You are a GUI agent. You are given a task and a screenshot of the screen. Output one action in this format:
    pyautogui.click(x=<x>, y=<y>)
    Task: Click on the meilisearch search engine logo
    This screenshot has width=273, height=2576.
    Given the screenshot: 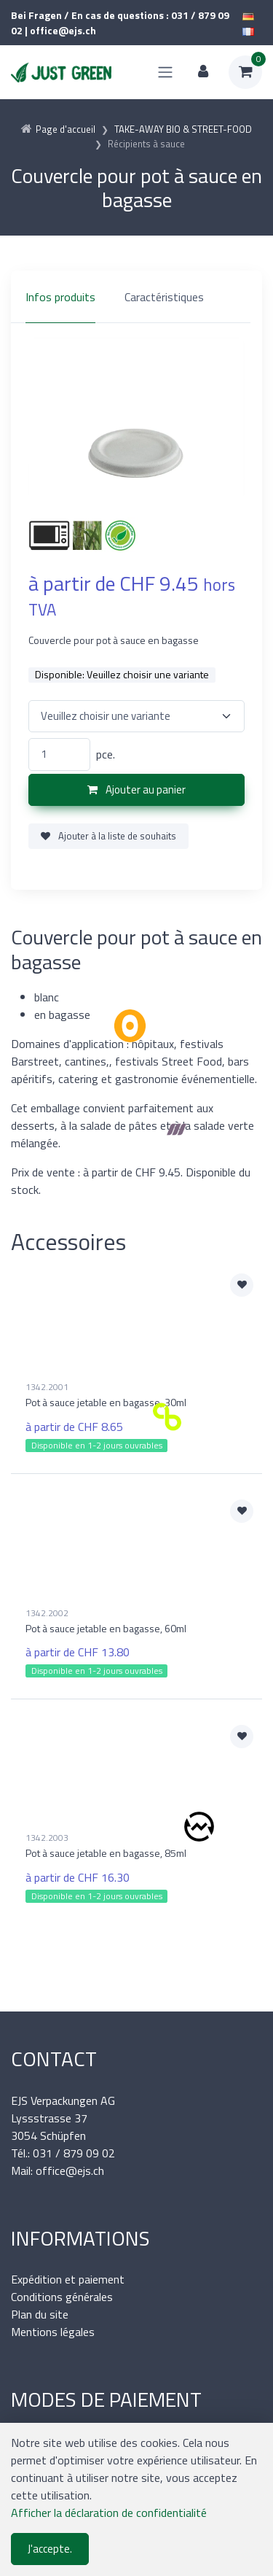 What is the action you would take?
    pyautogui.click(x=176, y=1129)
    